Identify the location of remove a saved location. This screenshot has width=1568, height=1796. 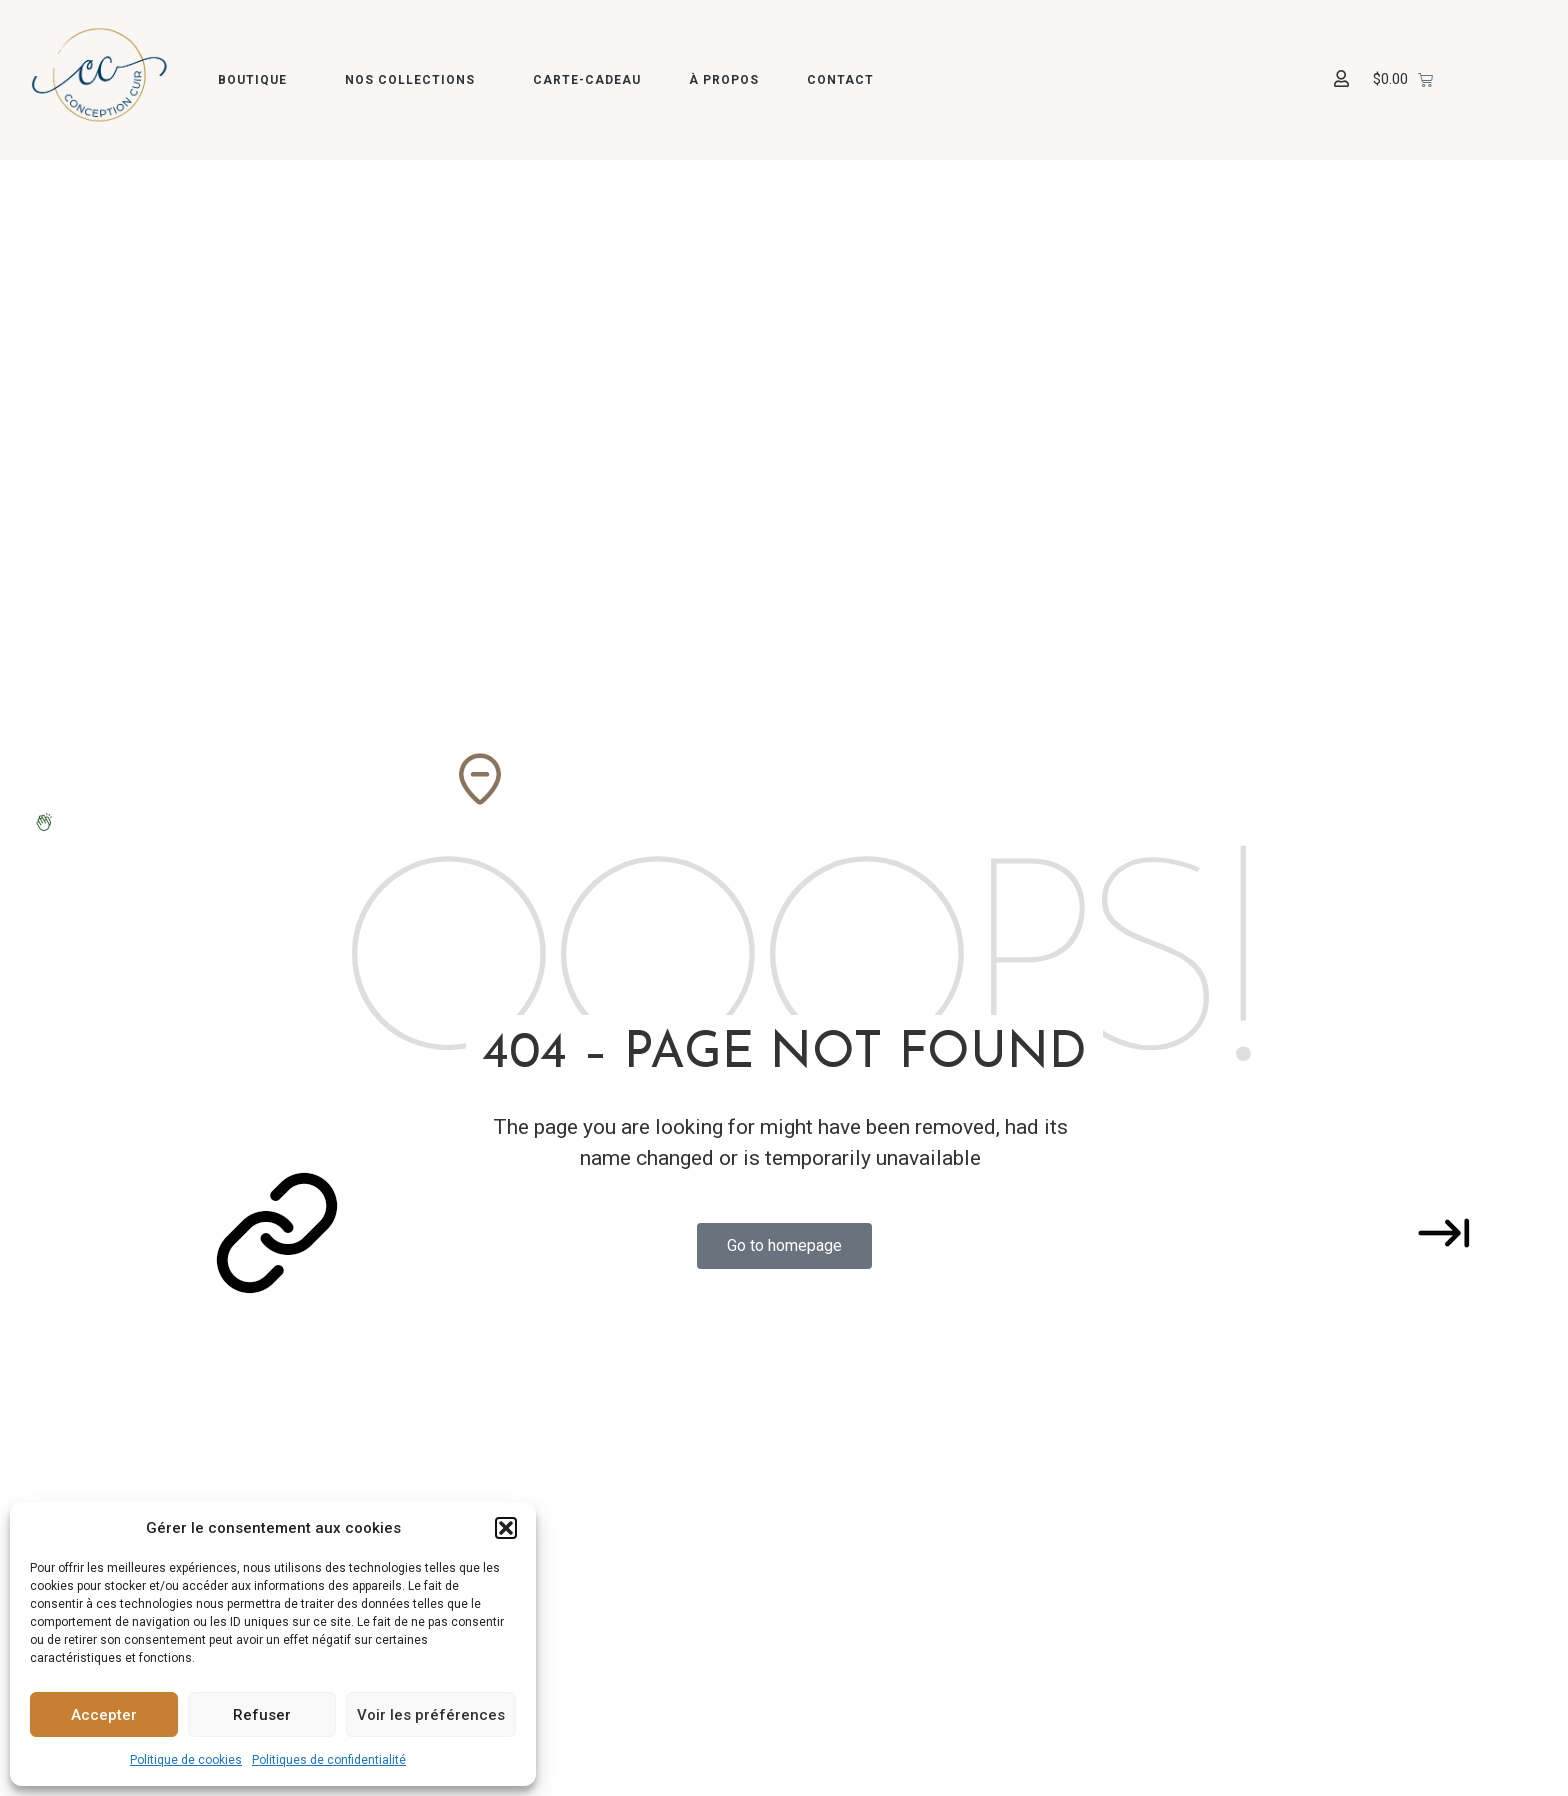
(480, 779).